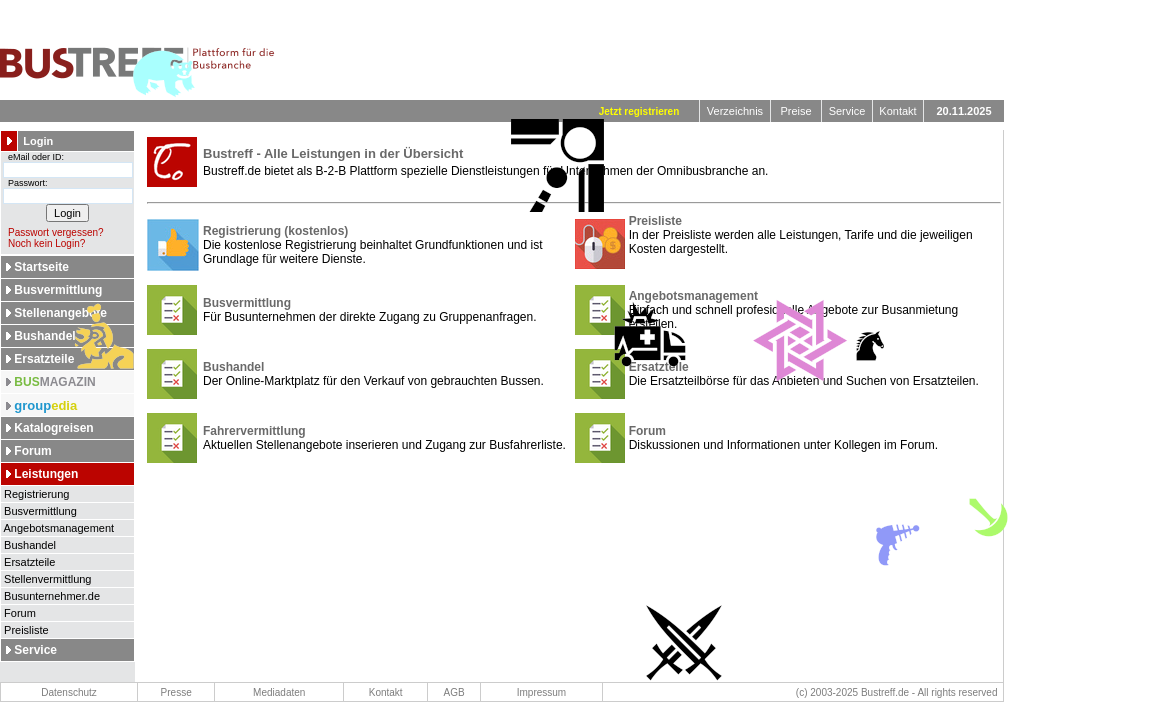 The width and height of the screenshot is (1169, 720). I want to click on strength tarot card icon, so click(101, 336).